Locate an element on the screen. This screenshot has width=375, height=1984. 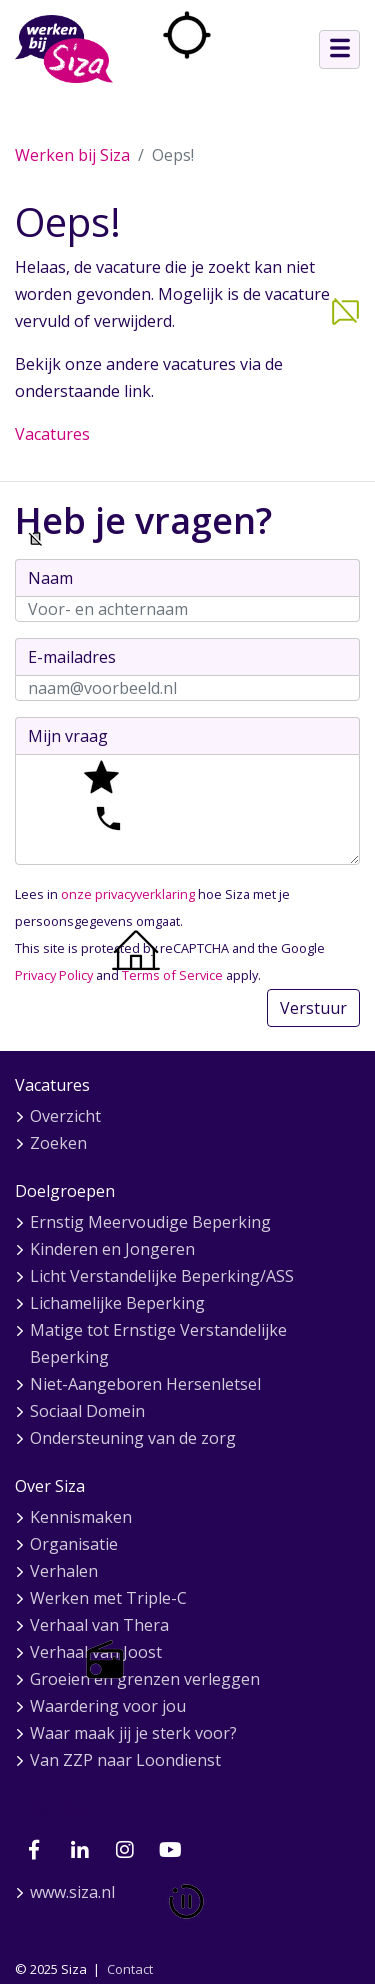
GPS signal not yet acquired is located at coordinates (187, 35).